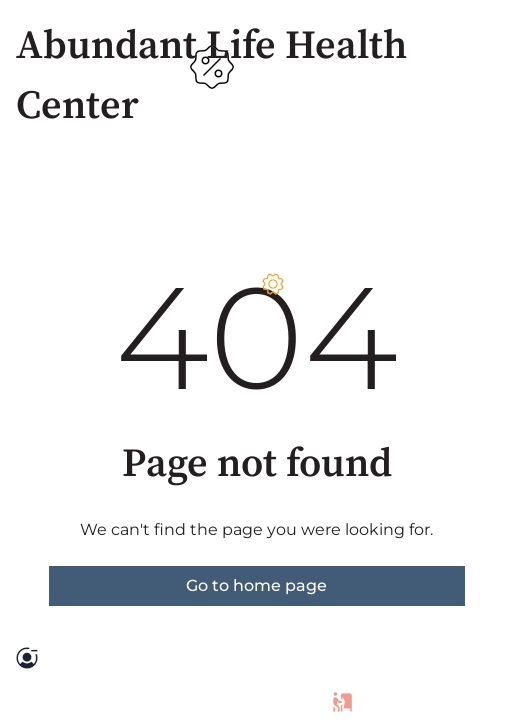 The image size is (514, 720). I want to click on access settings, so click(273, 284).